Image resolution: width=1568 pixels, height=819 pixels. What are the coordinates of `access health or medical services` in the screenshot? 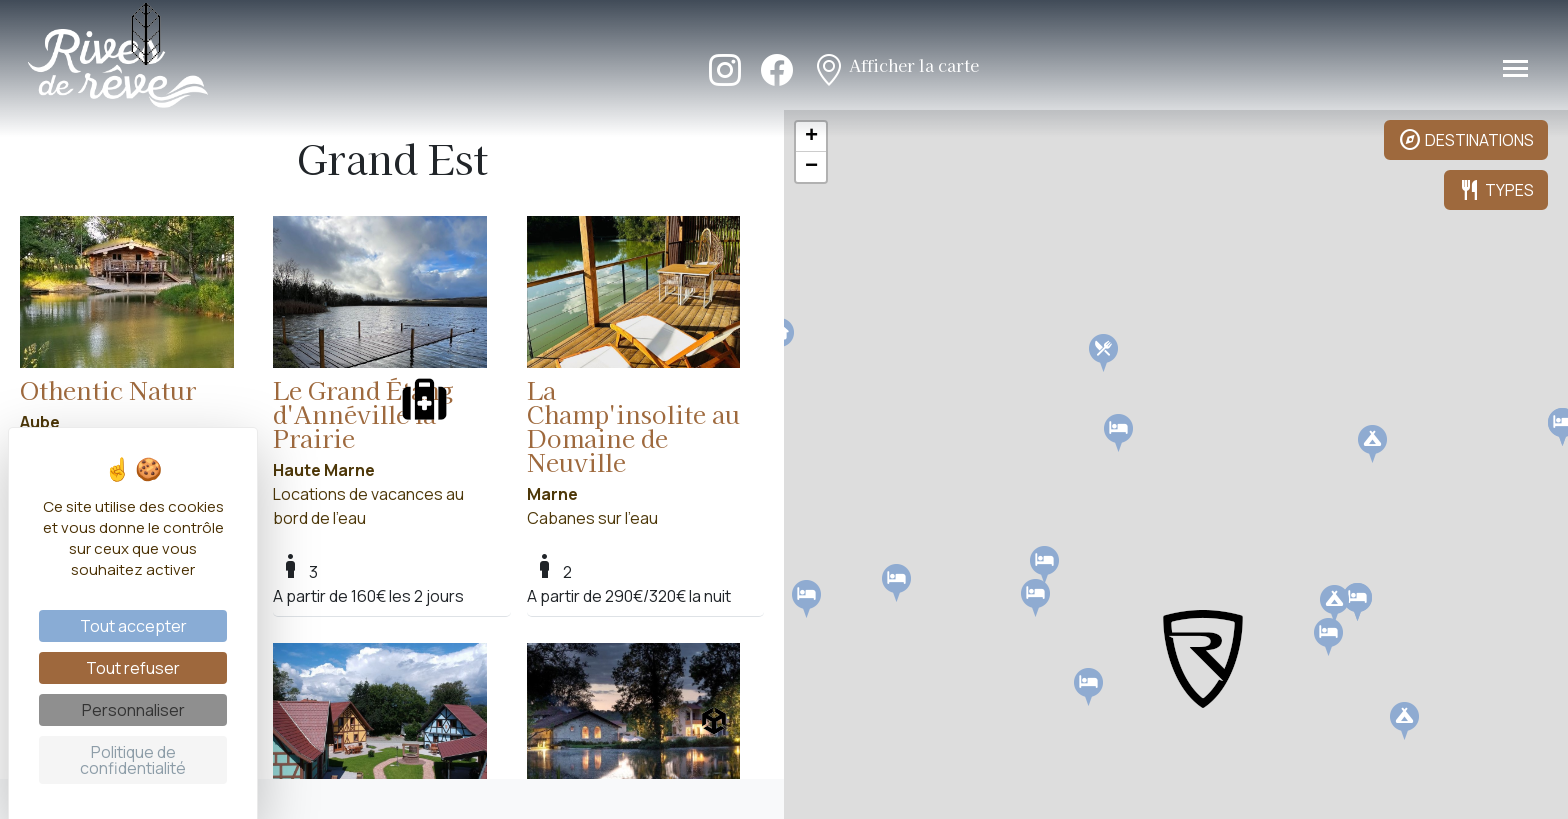 It's located at (424, 400).